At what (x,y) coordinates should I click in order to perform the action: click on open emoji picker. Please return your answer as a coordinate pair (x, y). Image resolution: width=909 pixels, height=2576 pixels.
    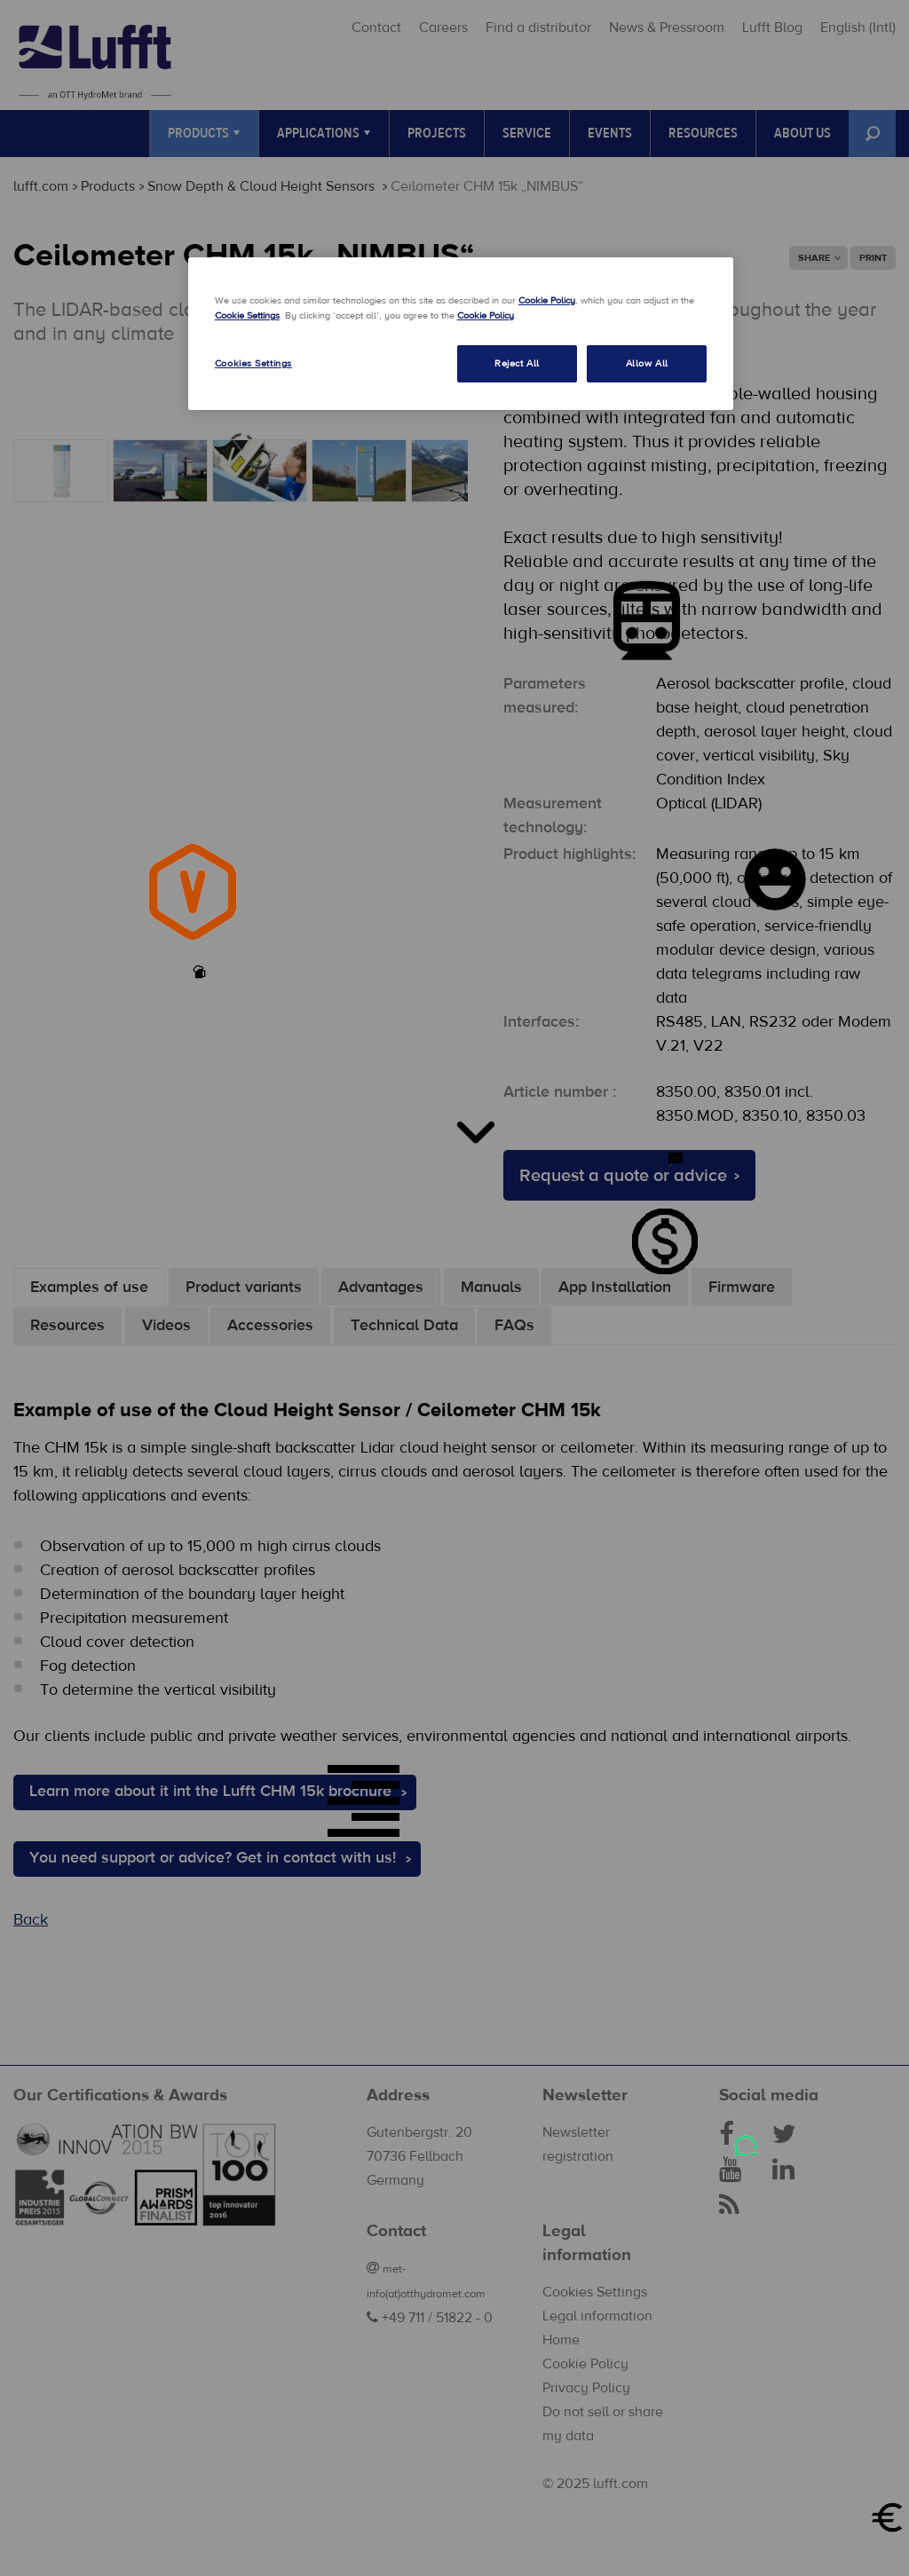
    Looking at the image, I should click on (775, 879).